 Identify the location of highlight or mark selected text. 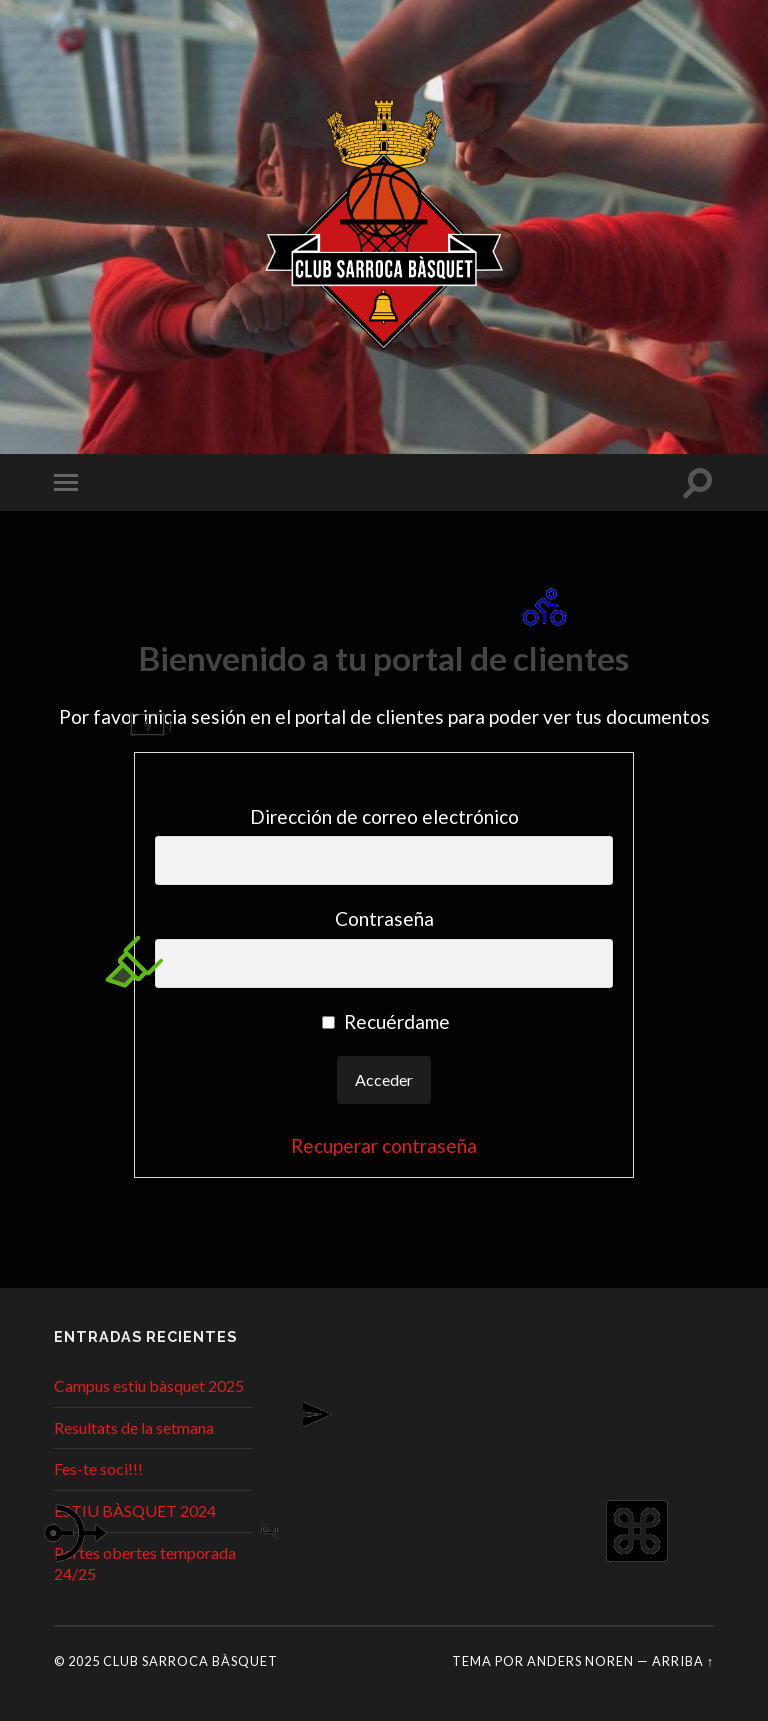
(132, 964).